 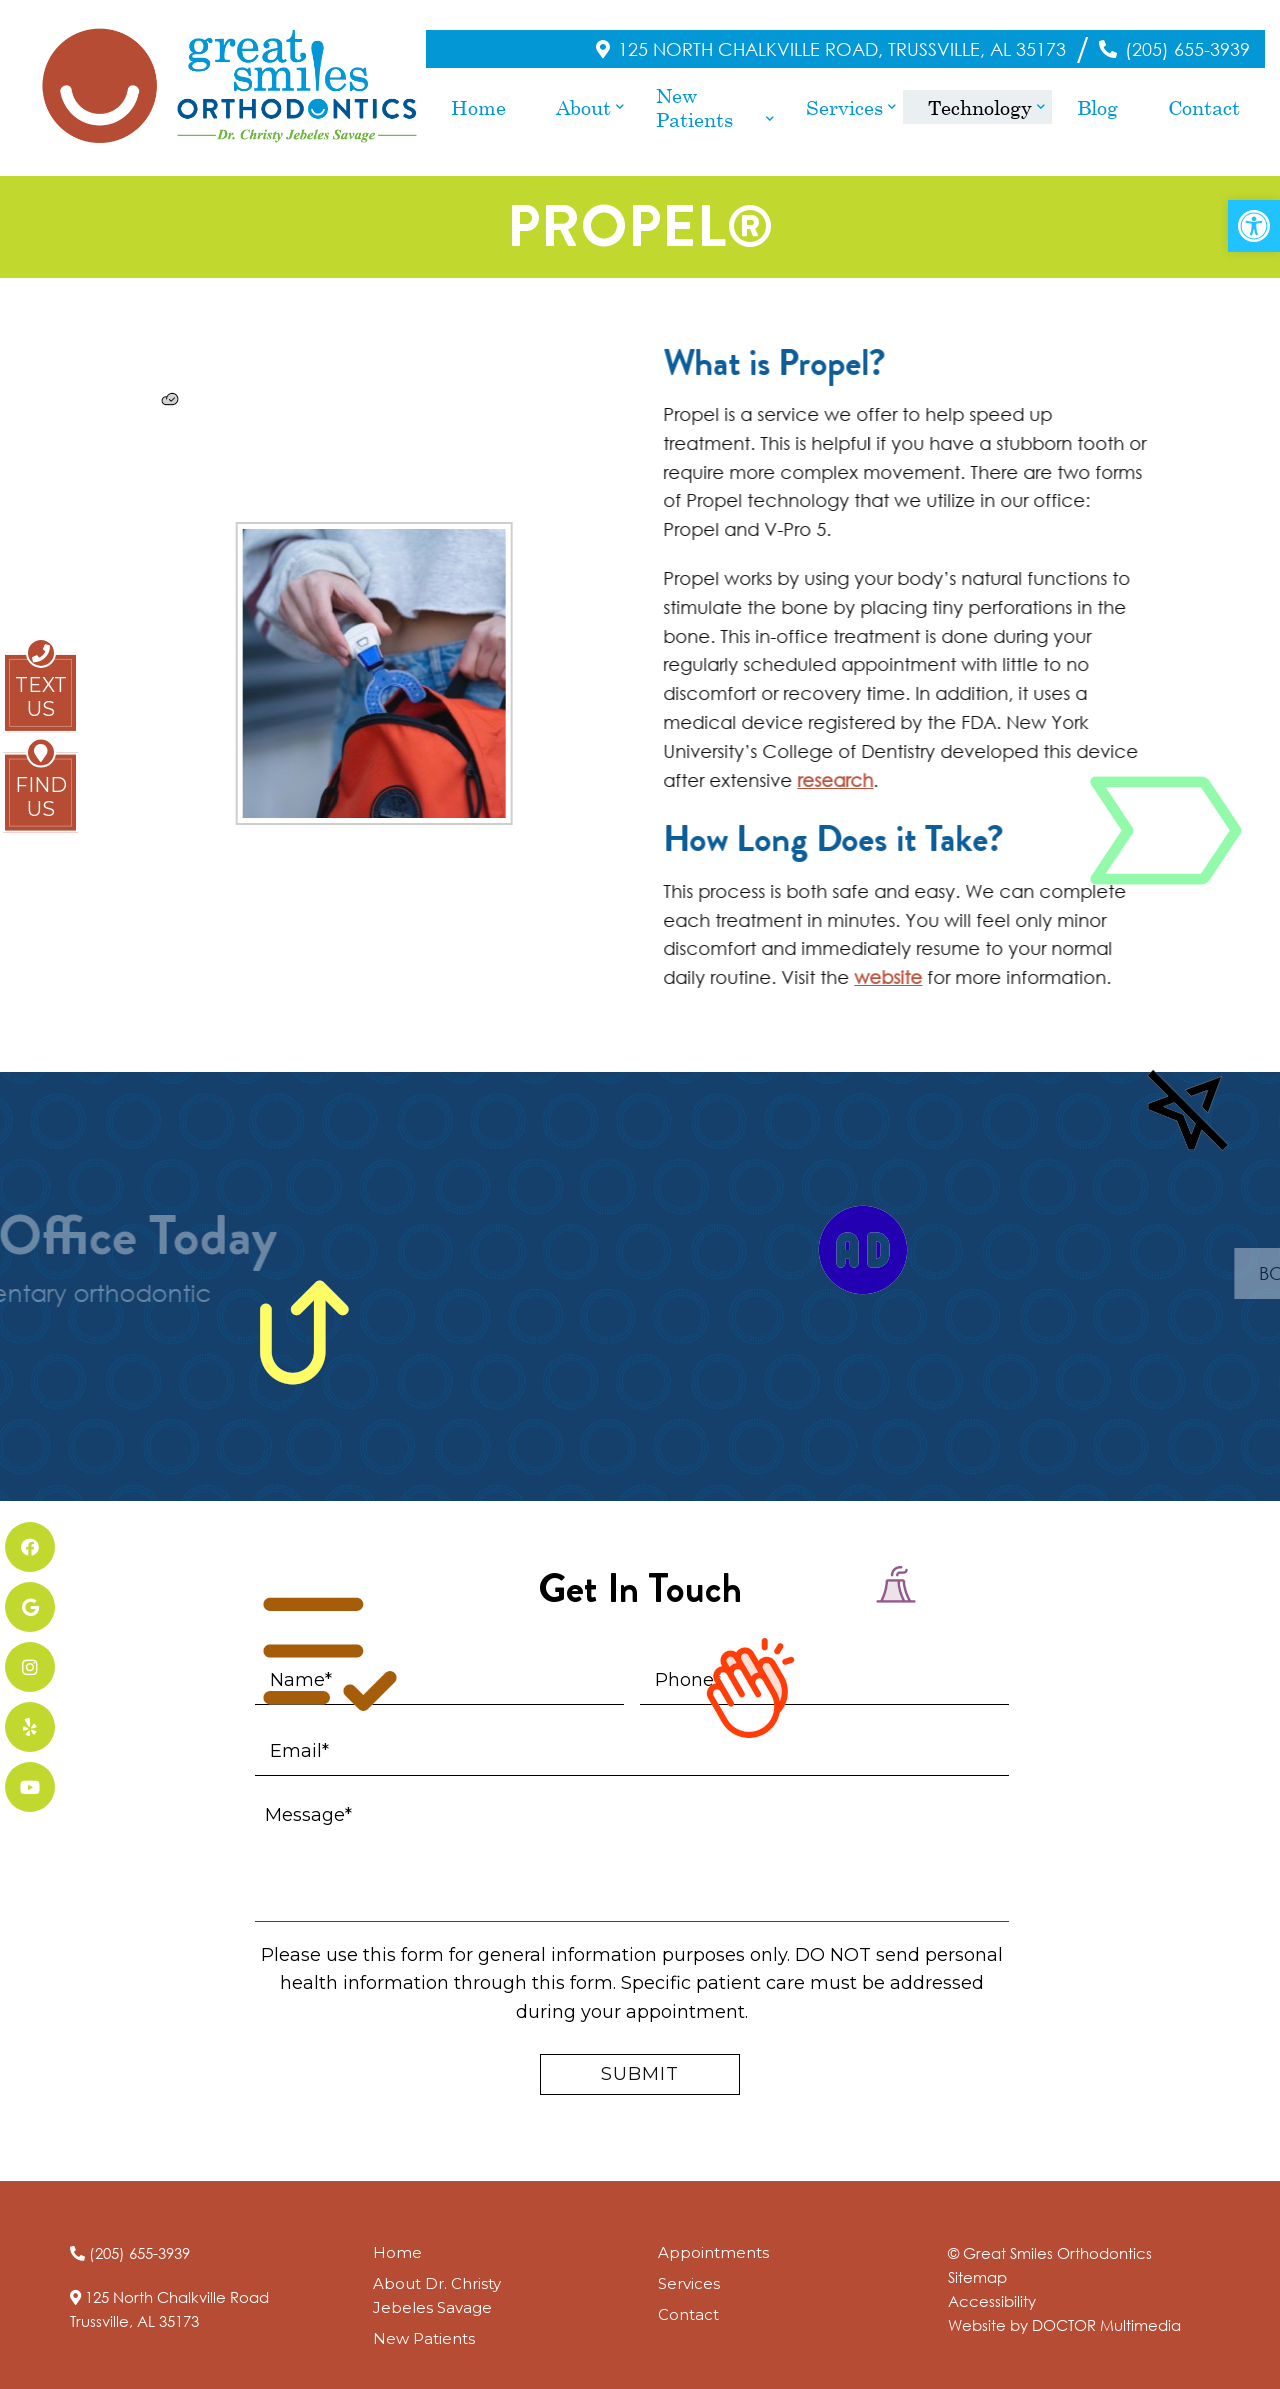 What do you see at coordinates (749, 1688) in the screenshot?
I see `give applause or show appreciation` at bounding box center [749, 1688].